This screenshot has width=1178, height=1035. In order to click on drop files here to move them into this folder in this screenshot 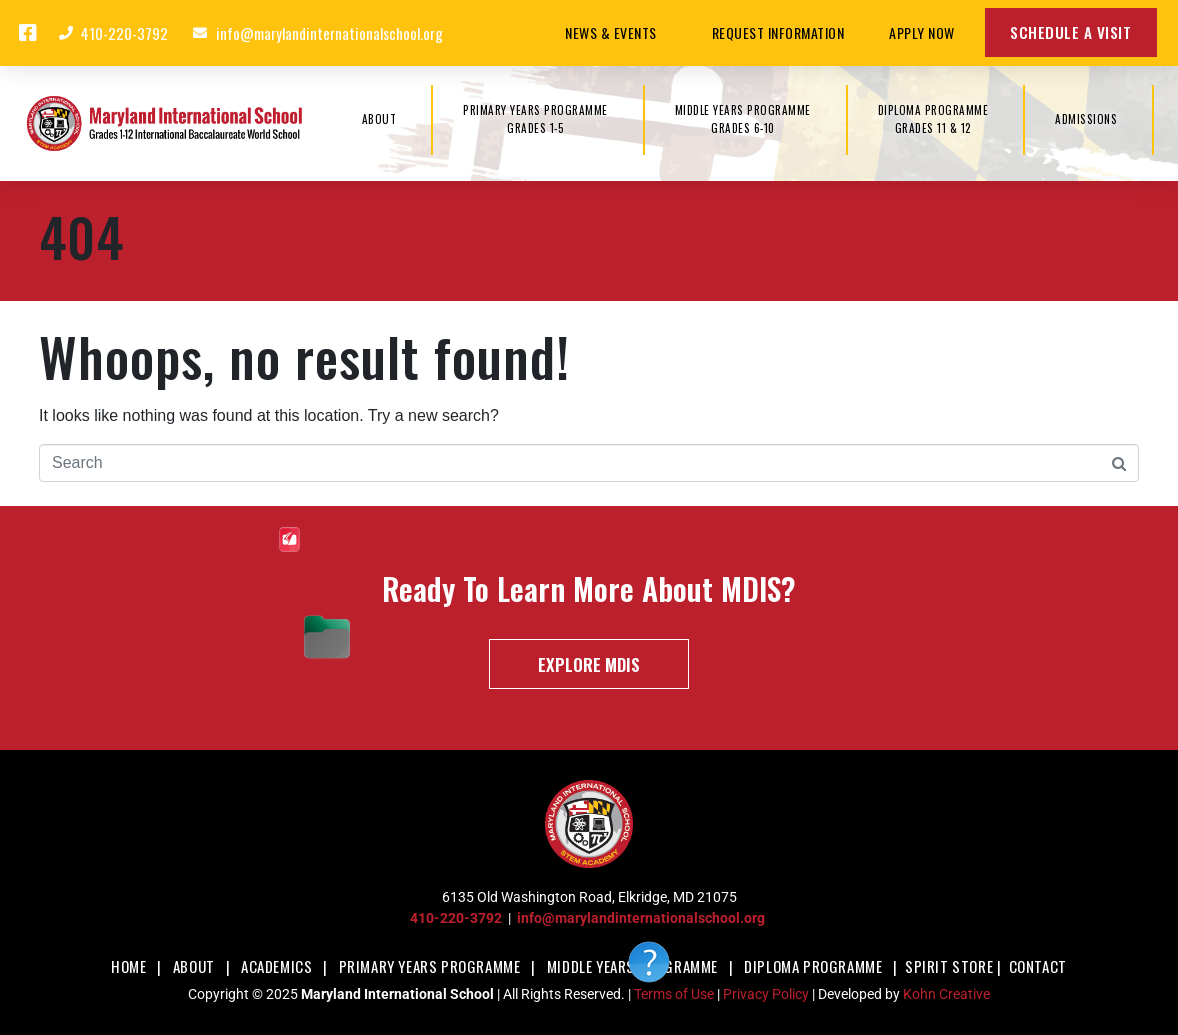, I will do `click(327, 637)`.